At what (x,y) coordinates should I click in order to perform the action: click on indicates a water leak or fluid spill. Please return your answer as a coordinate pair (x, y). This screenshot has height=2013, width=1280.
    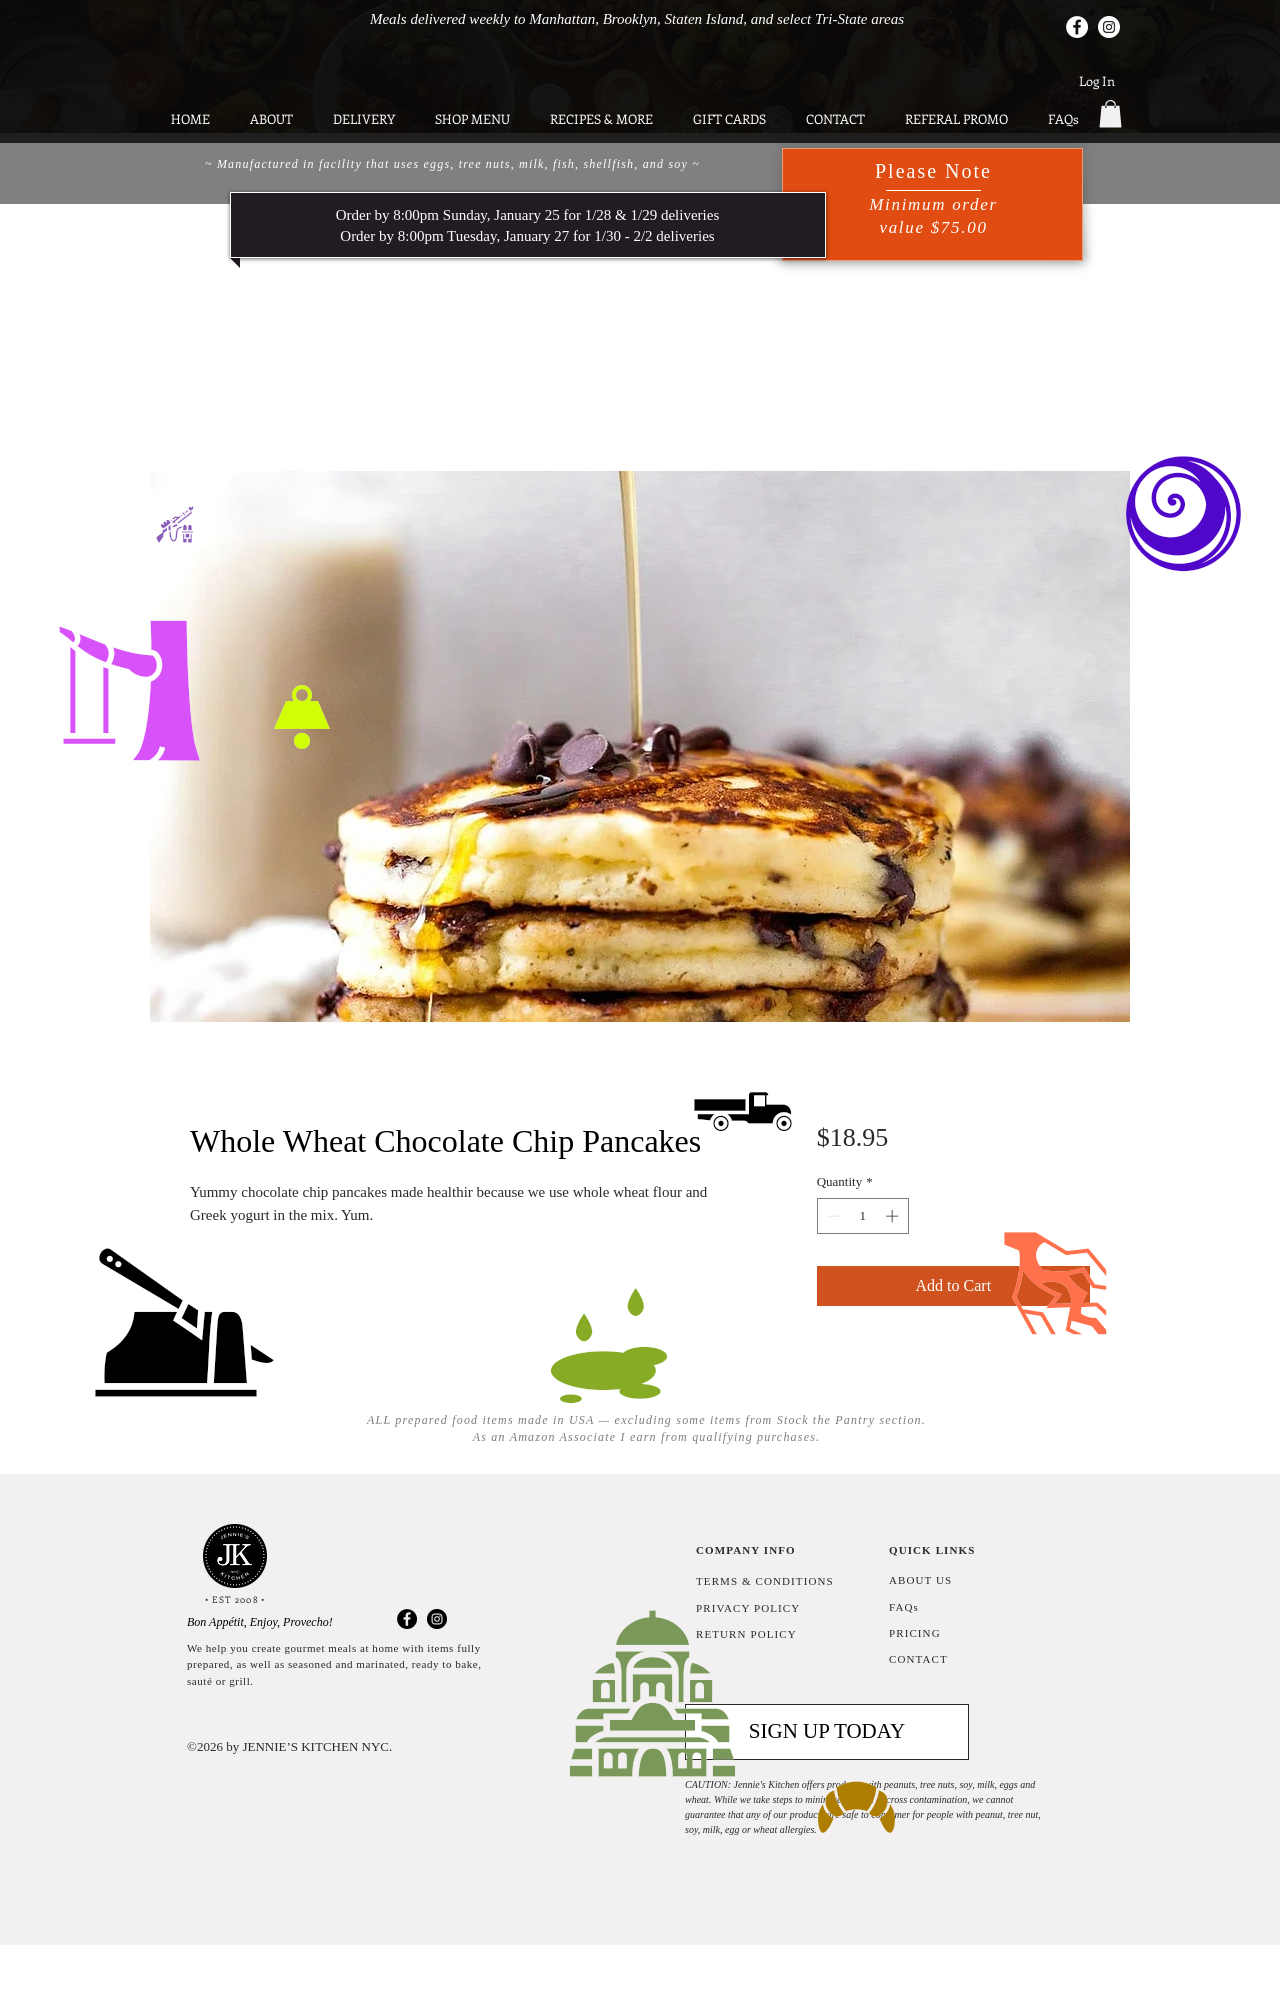
    Looking at the image, I should click on (608, 1344).